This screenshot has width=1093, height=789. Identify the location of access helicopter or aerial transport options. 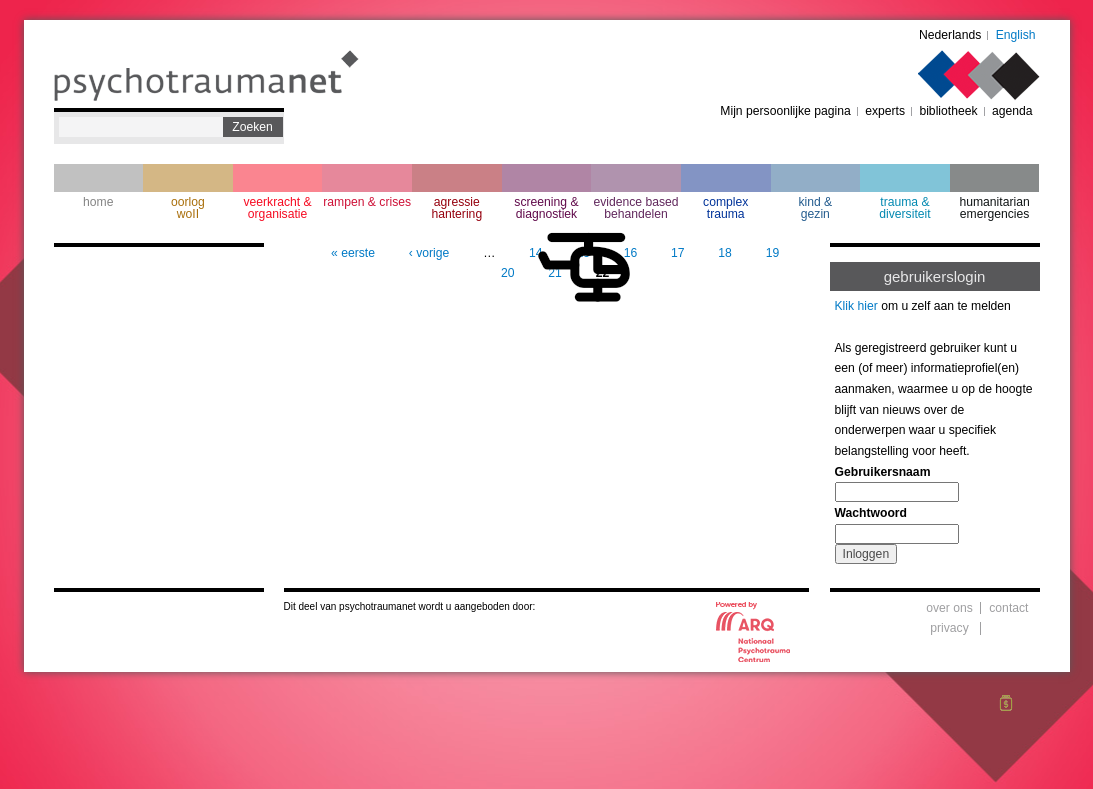
(584, 265).